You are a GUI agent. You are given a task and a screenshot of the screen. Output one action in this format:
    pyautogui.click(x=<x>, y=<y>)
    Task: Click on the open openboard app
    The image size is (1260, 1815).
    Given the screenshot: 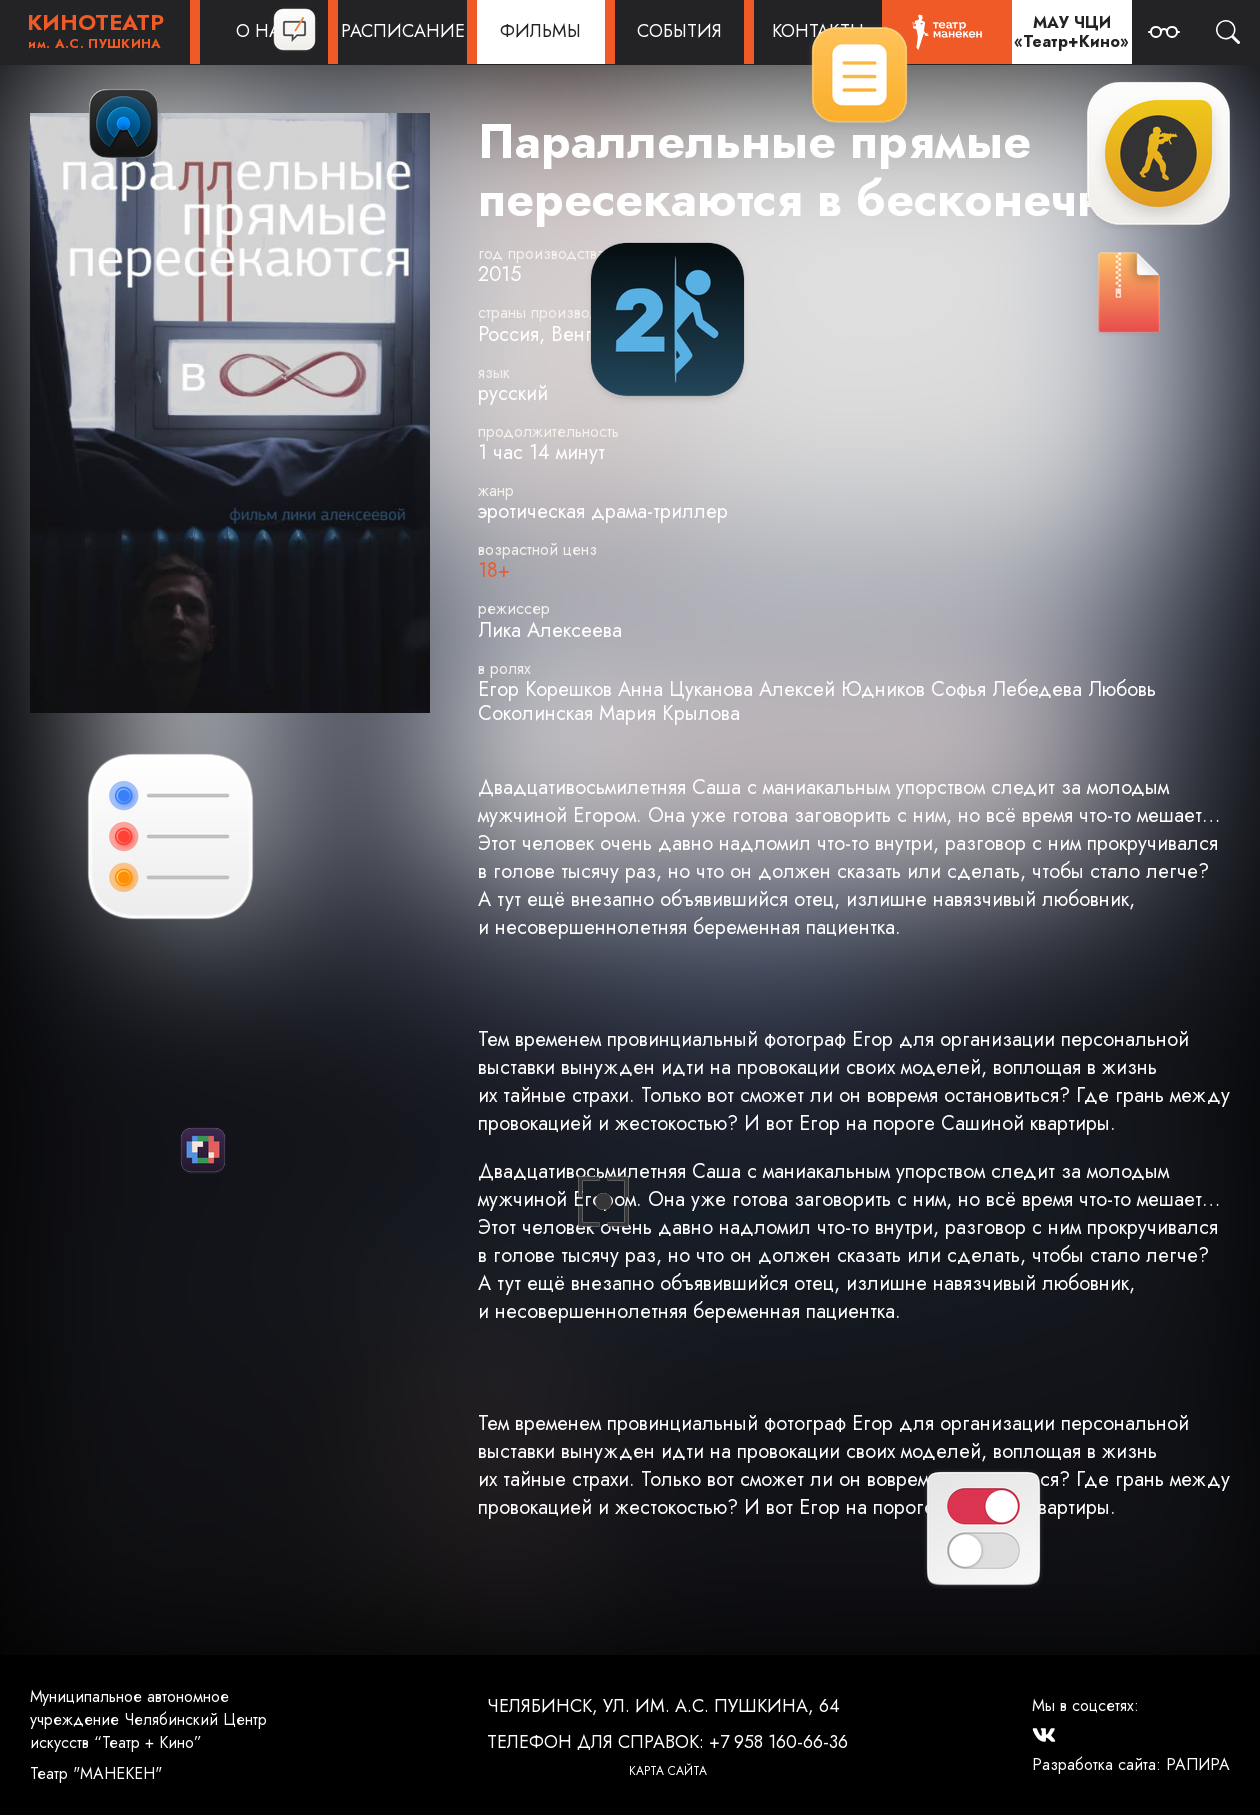 What is the action you would take?
    pyautogui.click(x=294, y=29)
    